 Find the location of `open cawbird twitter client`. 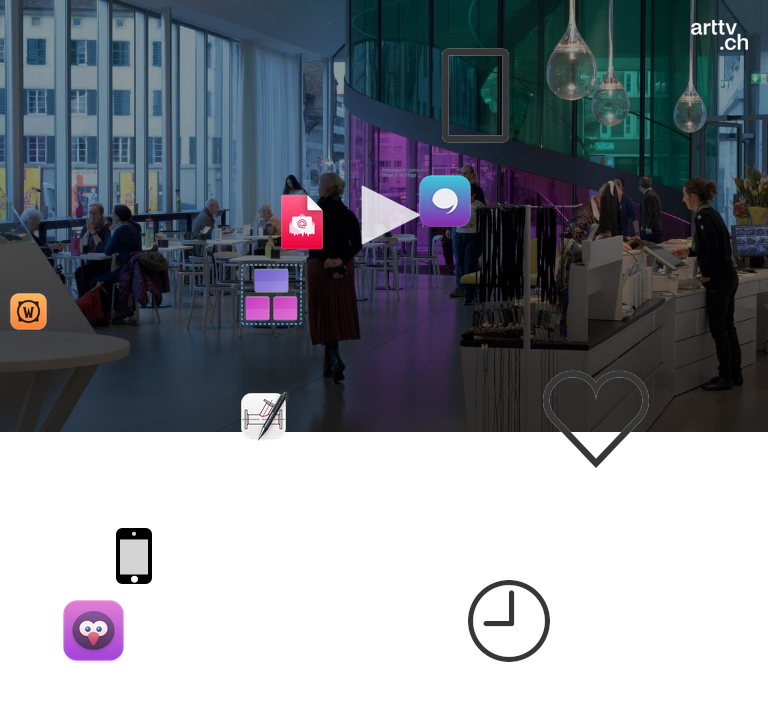

open cawbird twitter client is located at coordinates (93, 630).